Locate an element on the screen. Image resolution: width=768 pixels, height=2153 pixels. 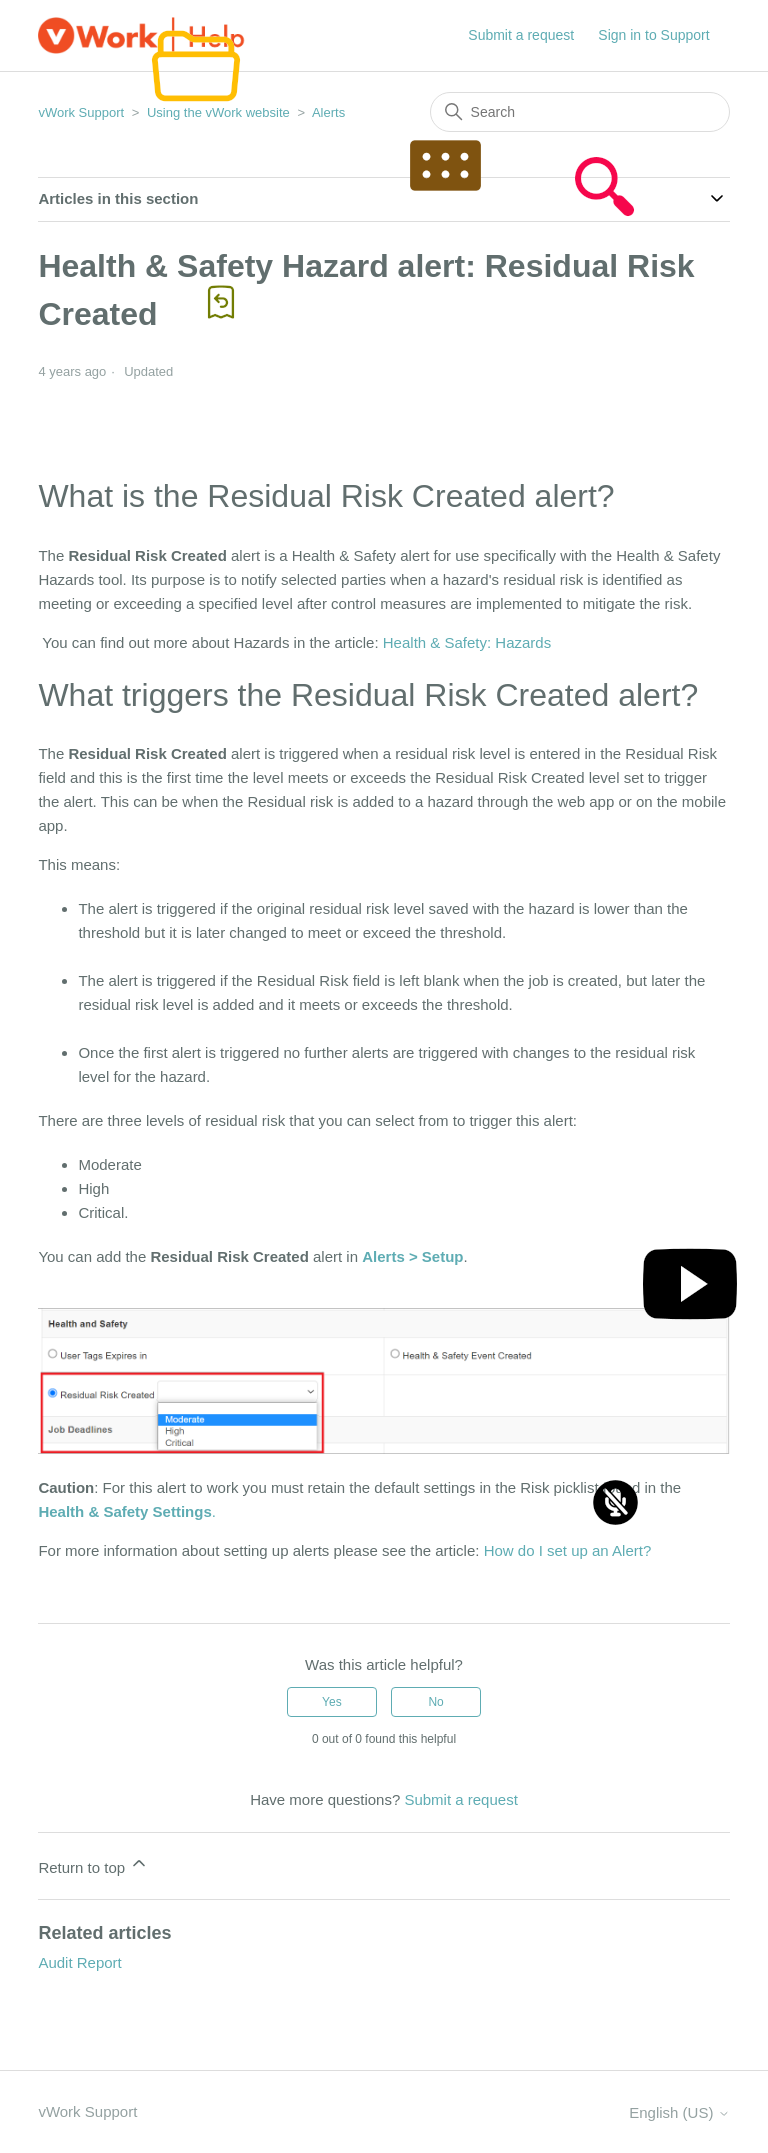
mute your microphone is located at coordinates (615, 1502).